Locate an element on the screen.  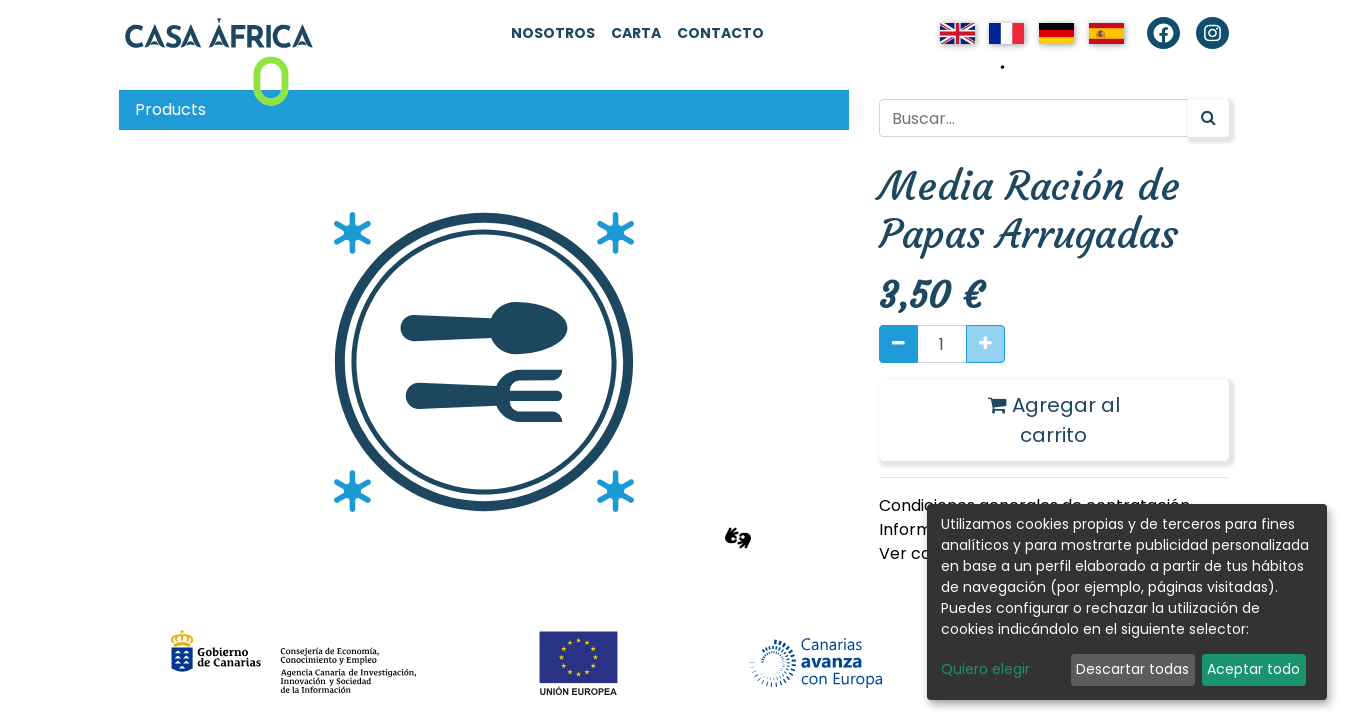
enable ASL interpretation services is located at coordinates (738, 538).